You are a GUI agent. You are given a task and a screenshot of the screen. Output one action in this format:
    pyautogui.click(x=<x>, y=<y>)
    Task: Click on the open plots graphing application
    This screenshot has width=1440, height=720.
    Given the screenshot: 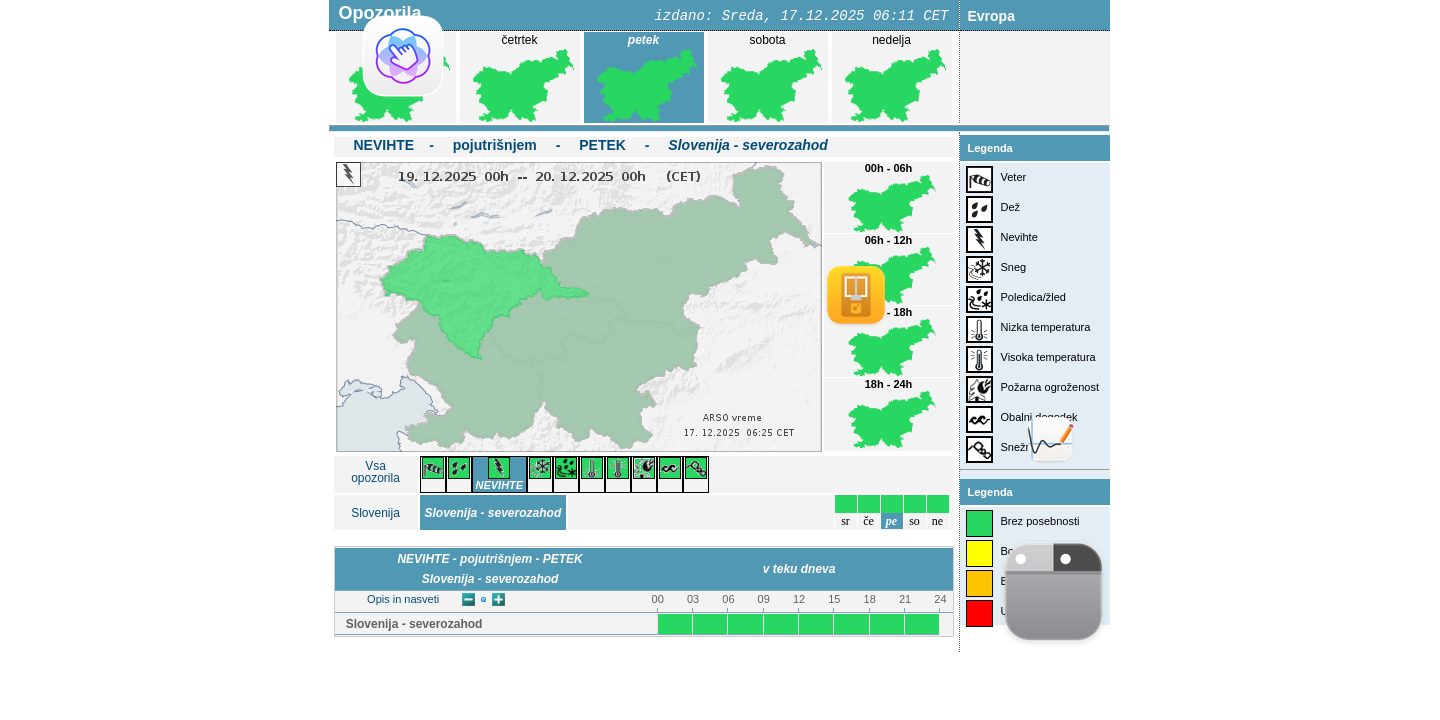 What is the action you would take?
    pyautogui.click(x=1050, y=439)
    